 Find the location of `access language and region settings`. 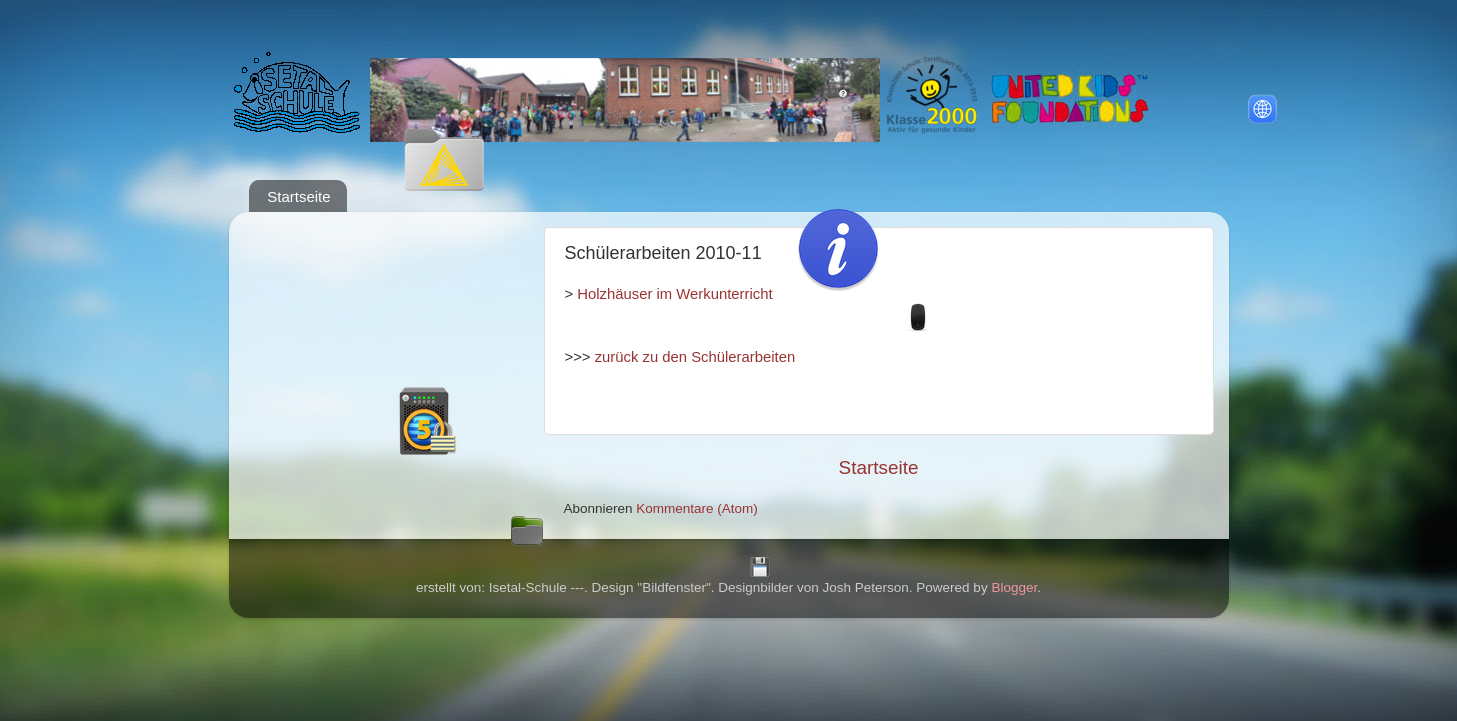

access language and region settings is located at coordinates (1262, 109).